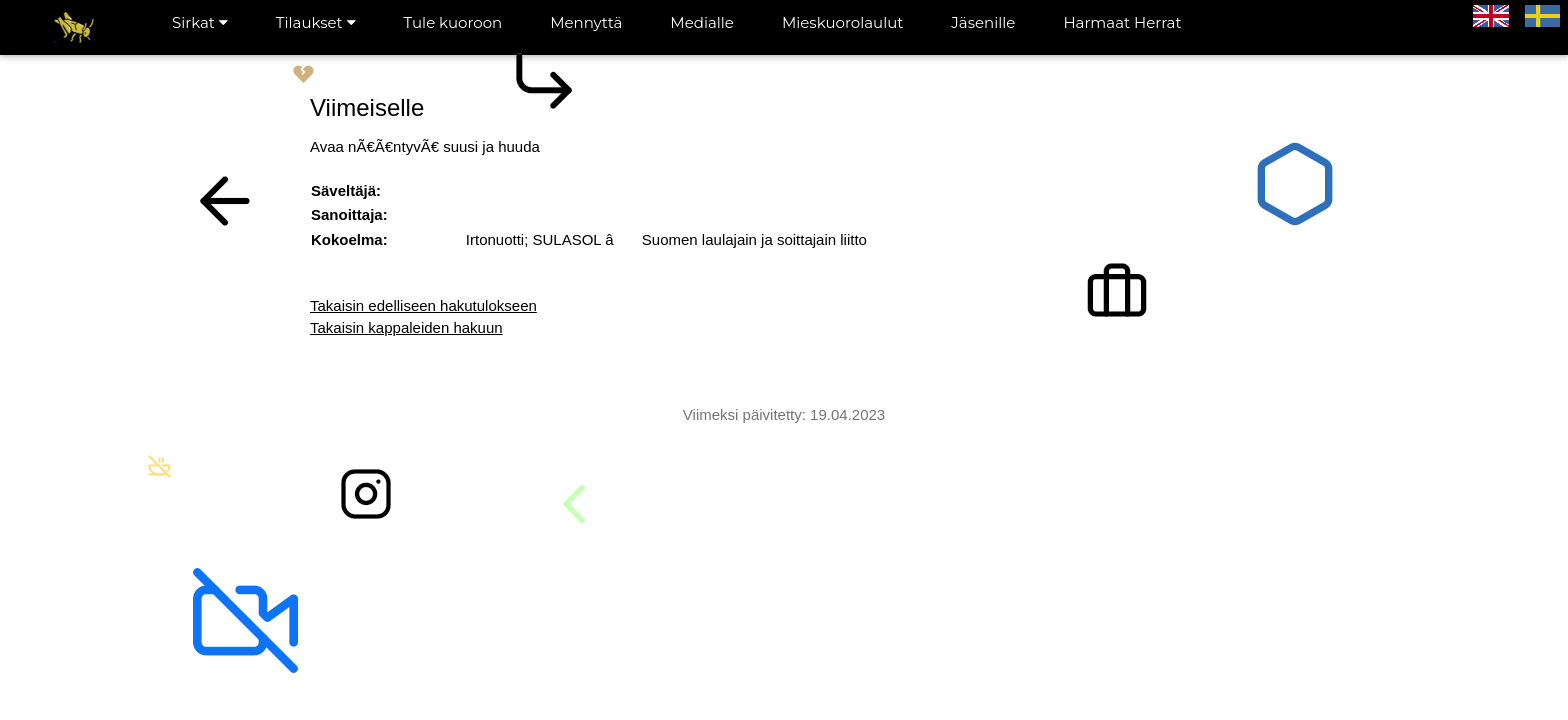  Describe the element at coordinates (159, 466) in the screenshot. I see `soup or hot food unavailable` at that location.